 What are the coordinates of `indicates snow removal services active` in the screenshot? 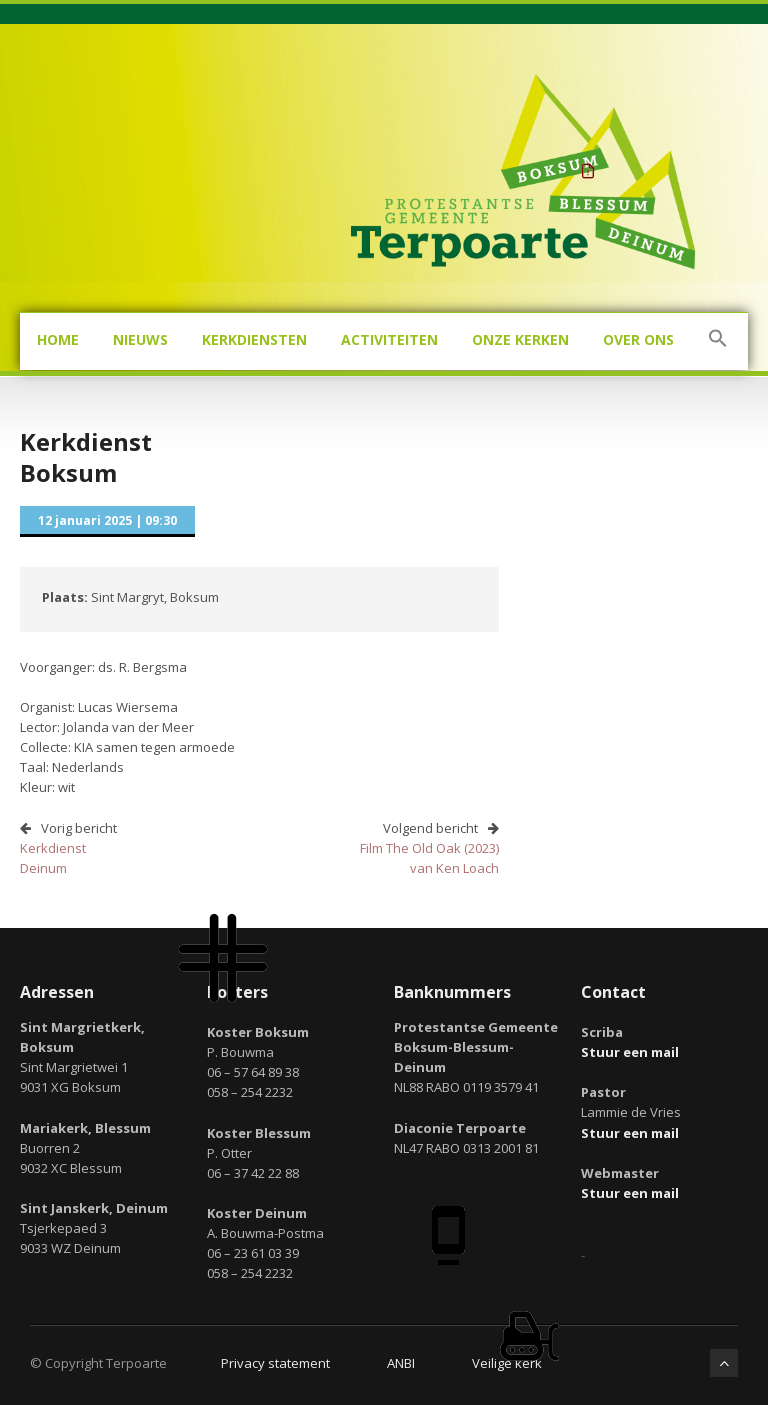 It's located at (528, 1336).